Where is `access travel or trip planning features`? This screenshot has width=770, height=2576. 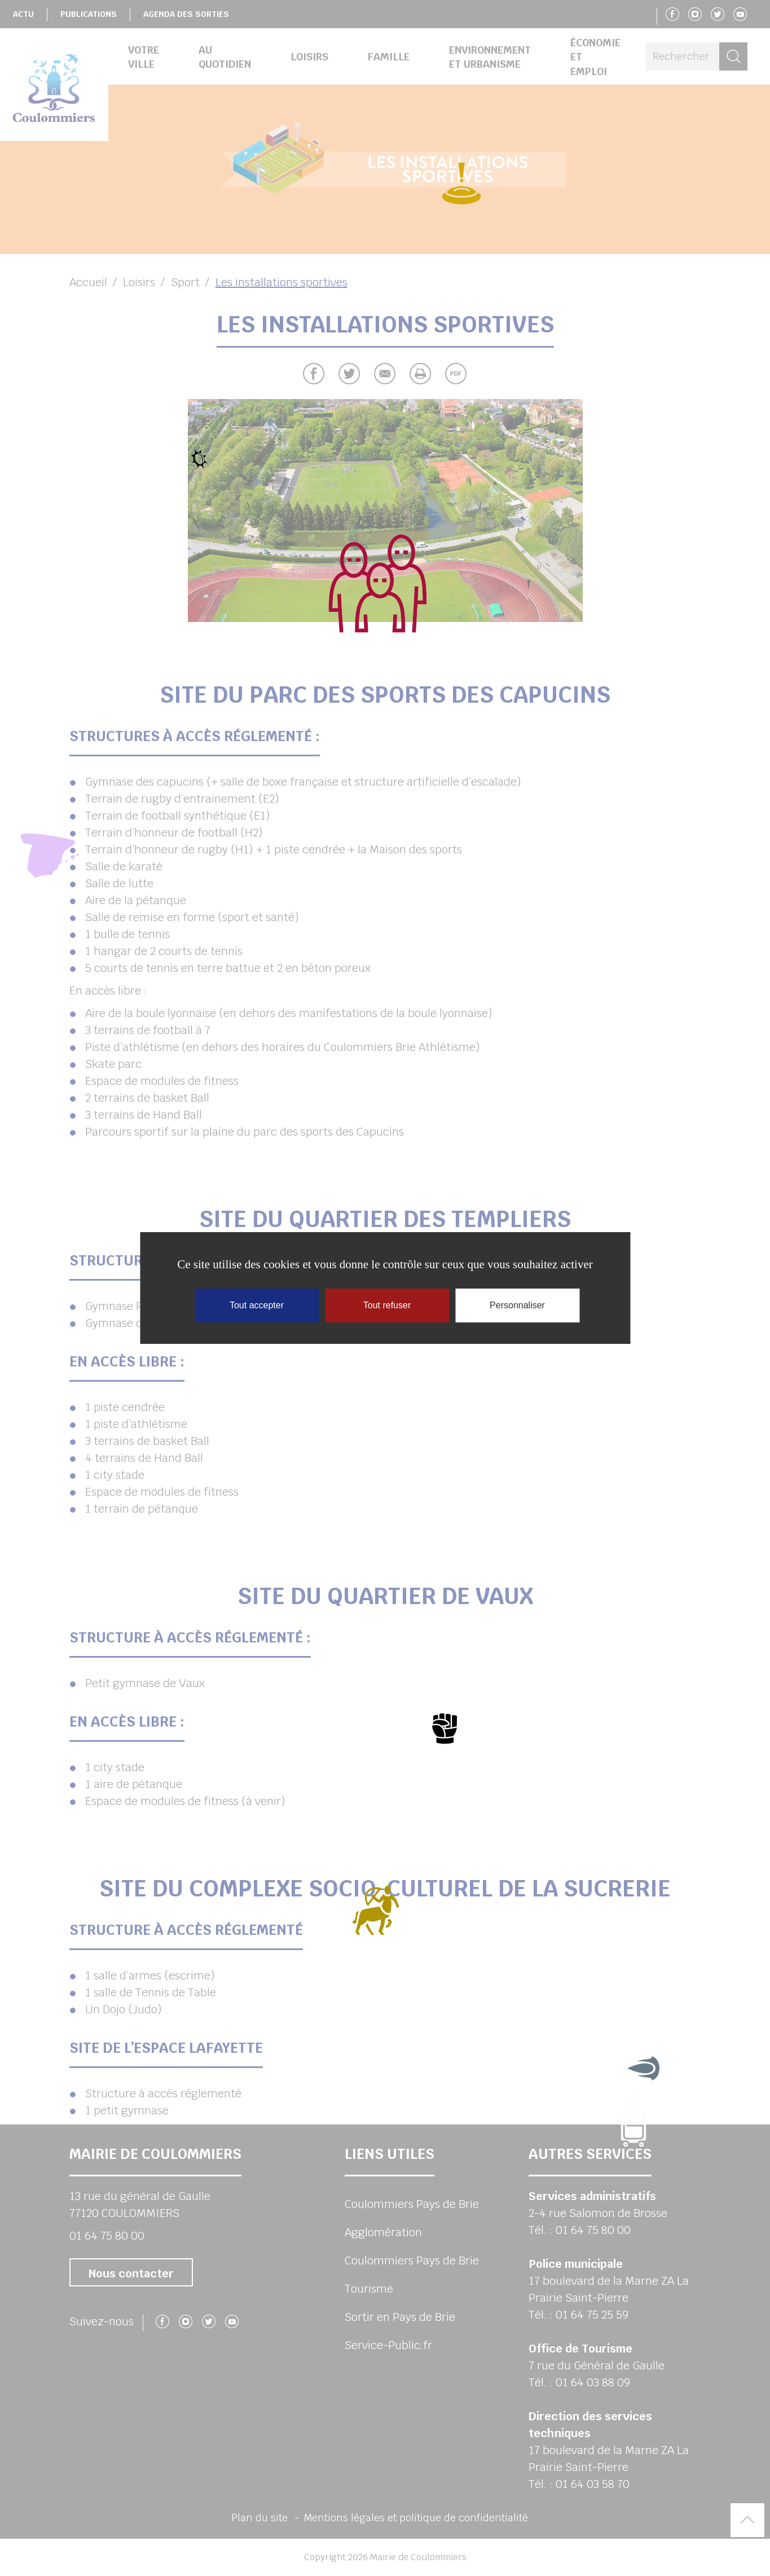 access travel or trip planning features is located at coordinates (633, 2121).